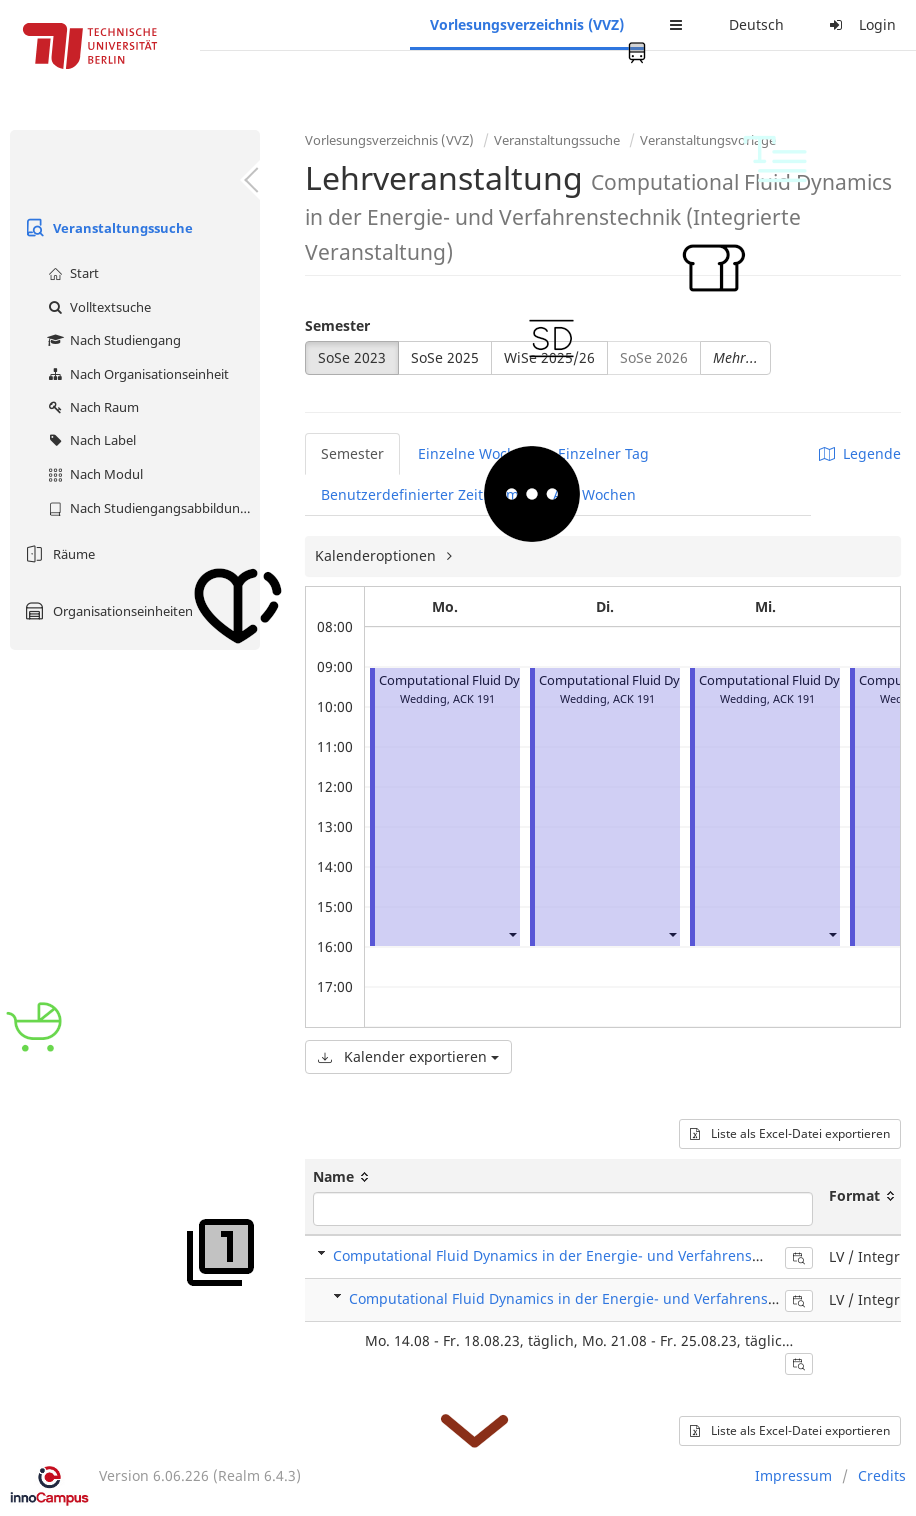 This screenshot has height=1516, width=916. Describe the element at coordinates (474, 1428) in the screenshot. I see `expand dropdown menu or content` at that location.